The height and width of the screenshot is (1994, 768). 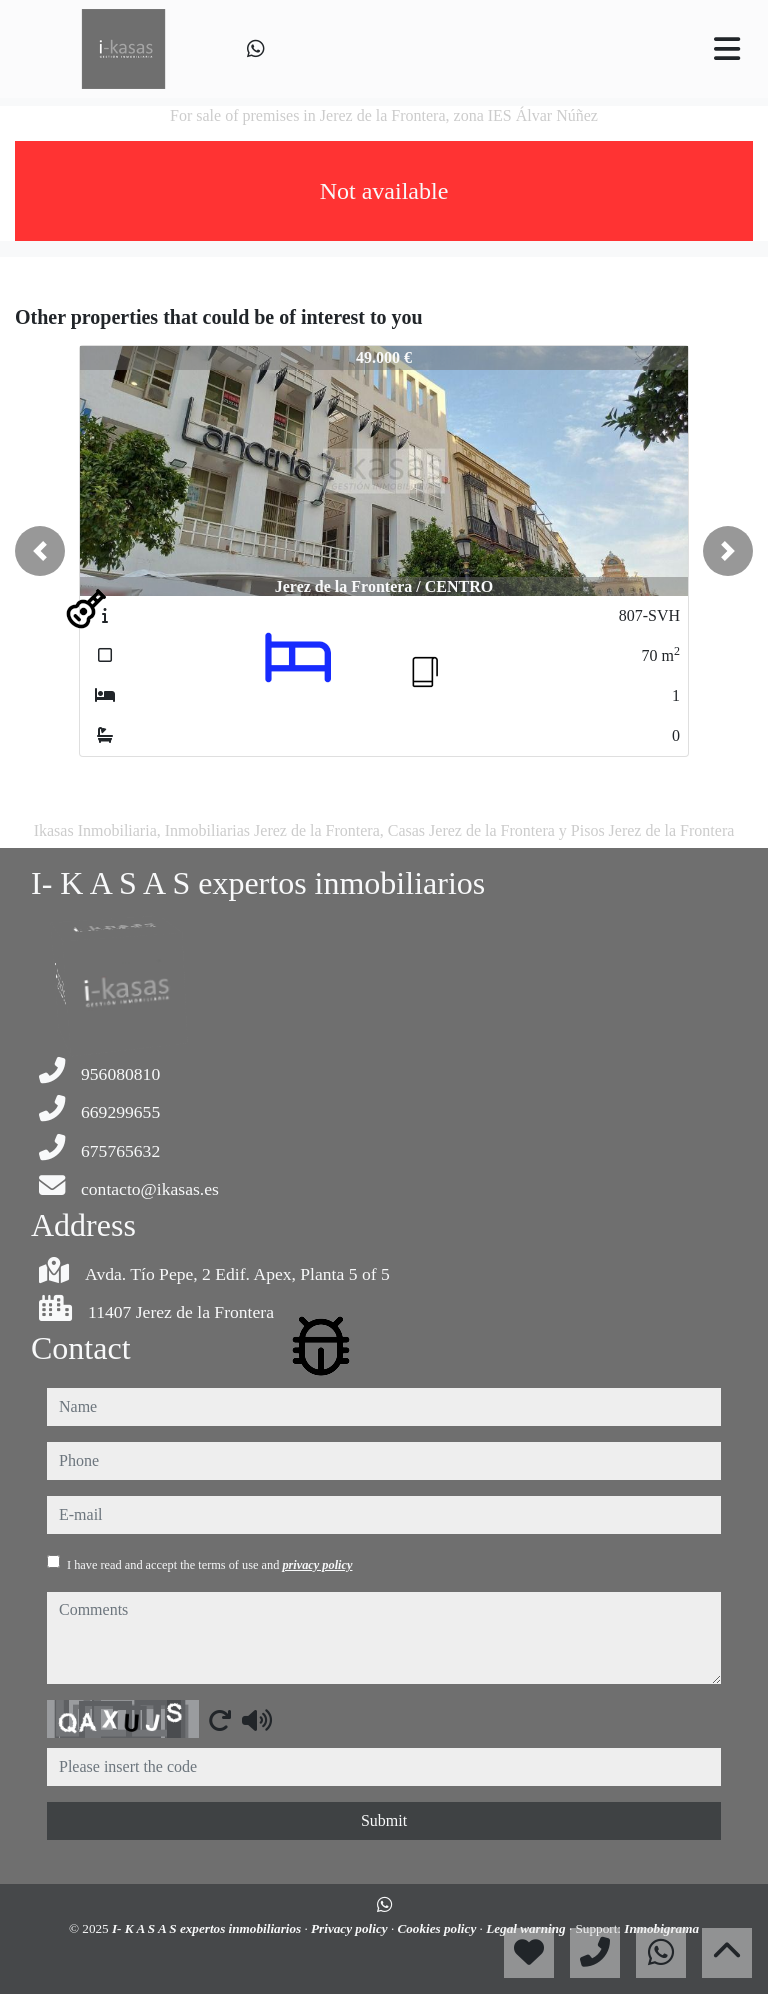 What do you see at coordinates (86, 609) in the screenshot?
I see `access music or instrument settings` at bounding box center [86, 609].